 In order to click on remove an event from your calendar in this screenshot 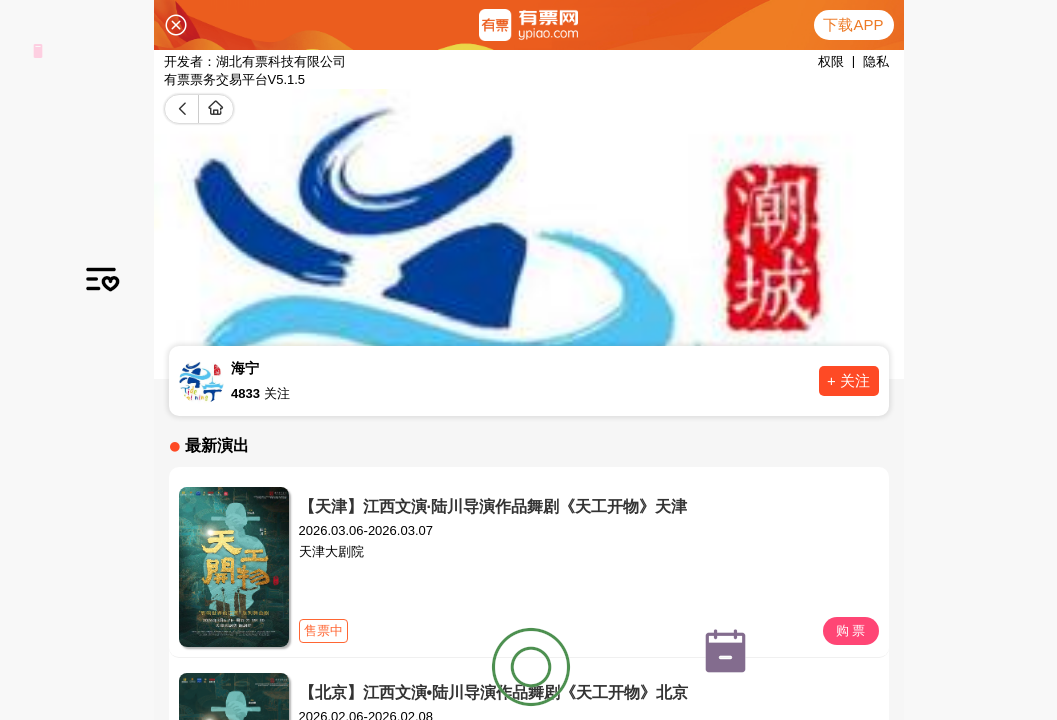, I will do `click(725, 652)`.